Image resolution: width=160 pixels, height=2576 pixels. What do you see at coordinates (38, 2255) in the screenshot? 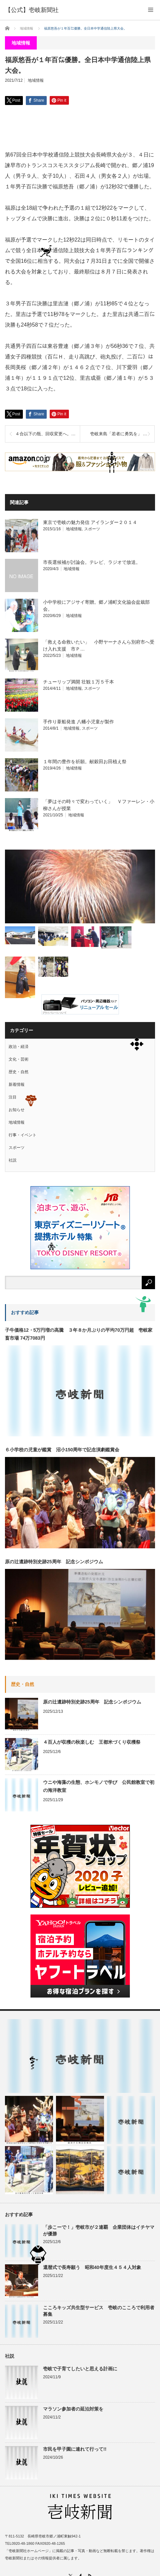
I see `access robot or mech customization options` at bounding box center [38, 2255].